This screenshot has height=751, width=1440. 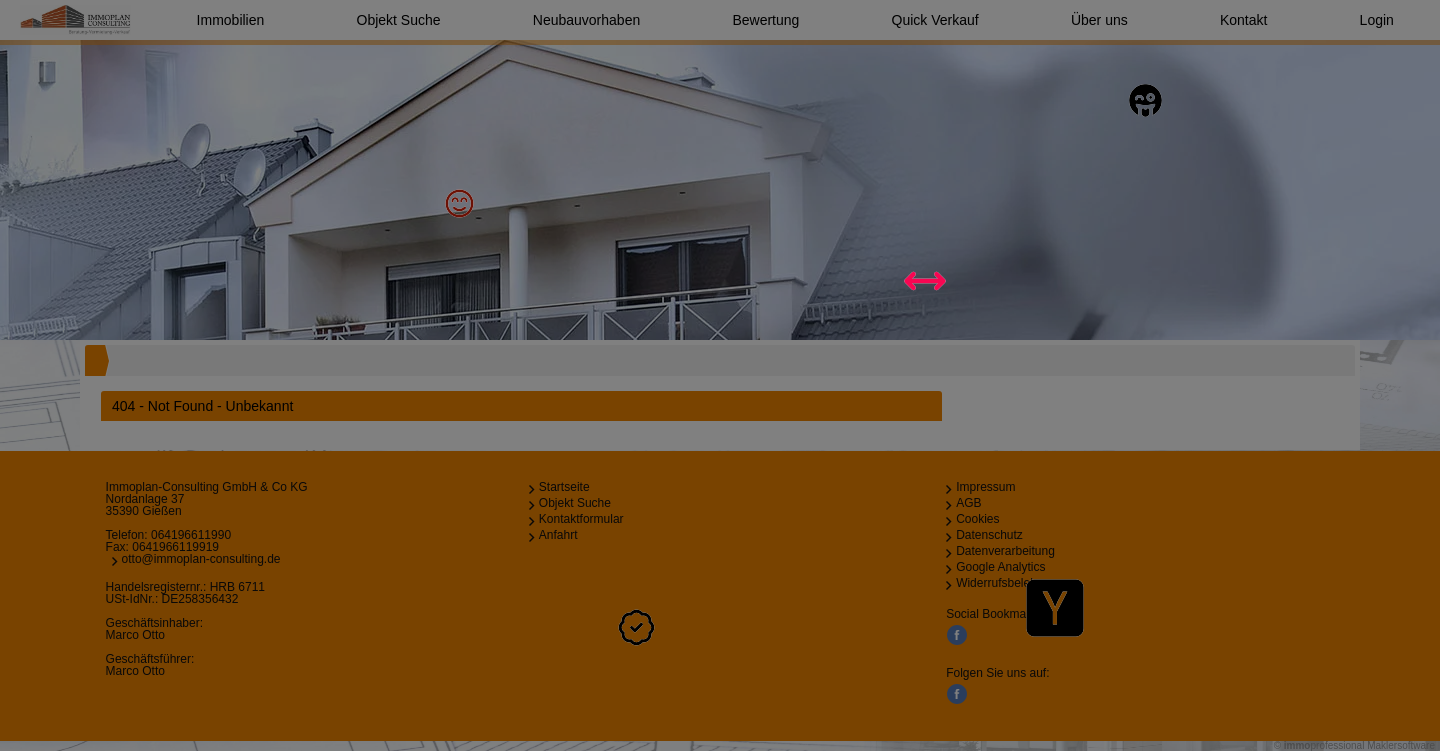 What do you see at coordinates (459, 203) in the screenshot?
I see `add a positive reaction or emoji` at bounding box center [459, 203].